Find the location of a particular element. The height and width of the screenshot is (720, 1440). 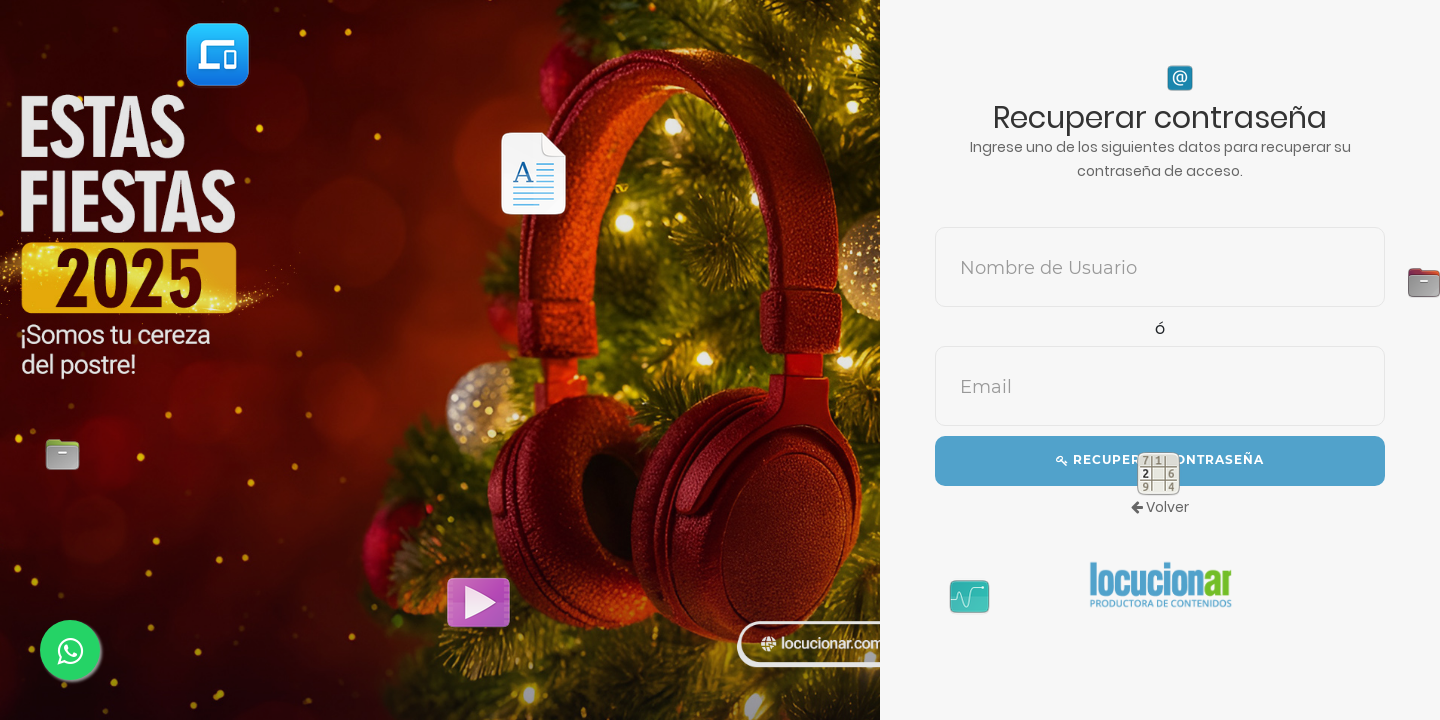

open the file manager application is located at coordinates (1424, 282).